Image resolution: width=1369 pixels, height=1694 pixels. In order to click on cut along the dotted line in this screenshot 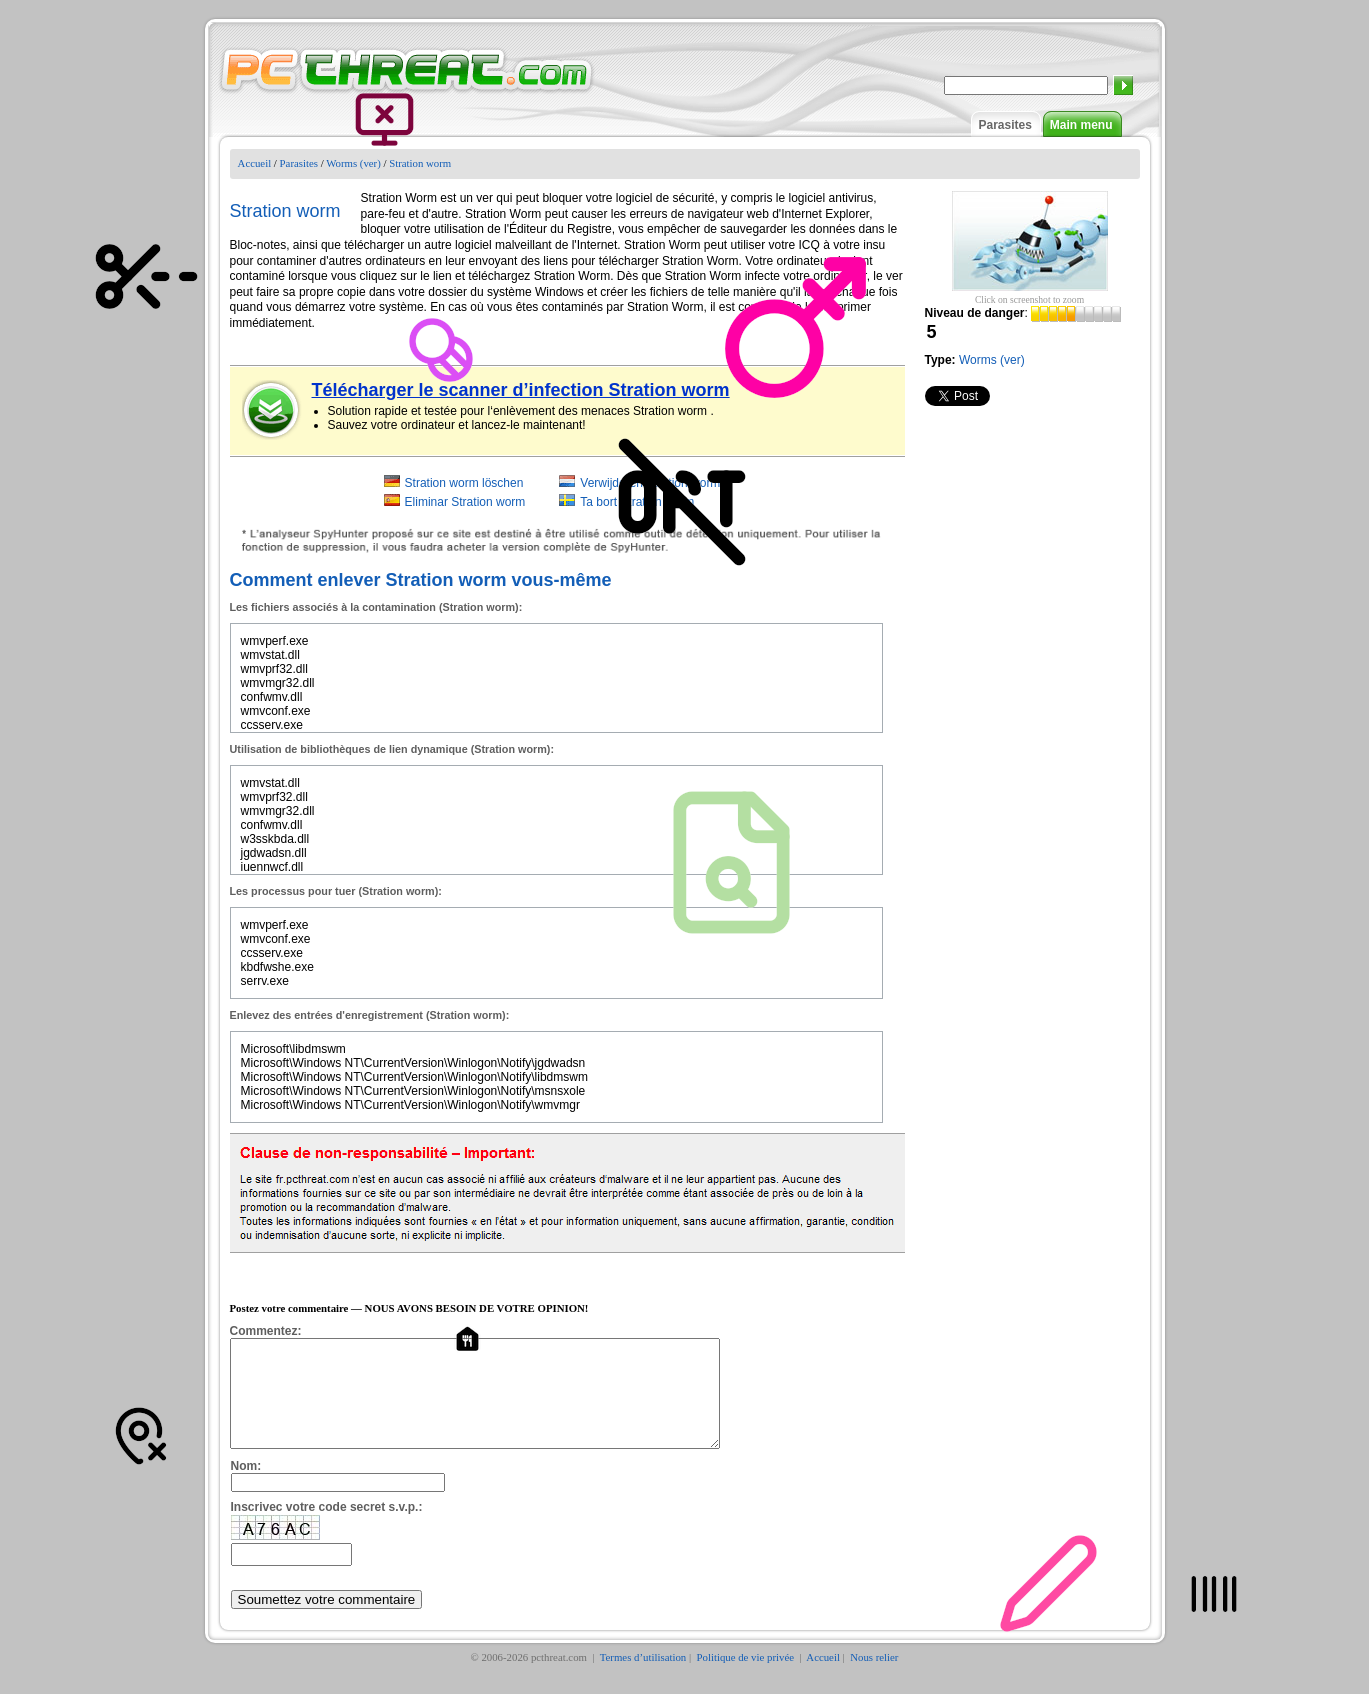, I will do `click(146, 276)`.